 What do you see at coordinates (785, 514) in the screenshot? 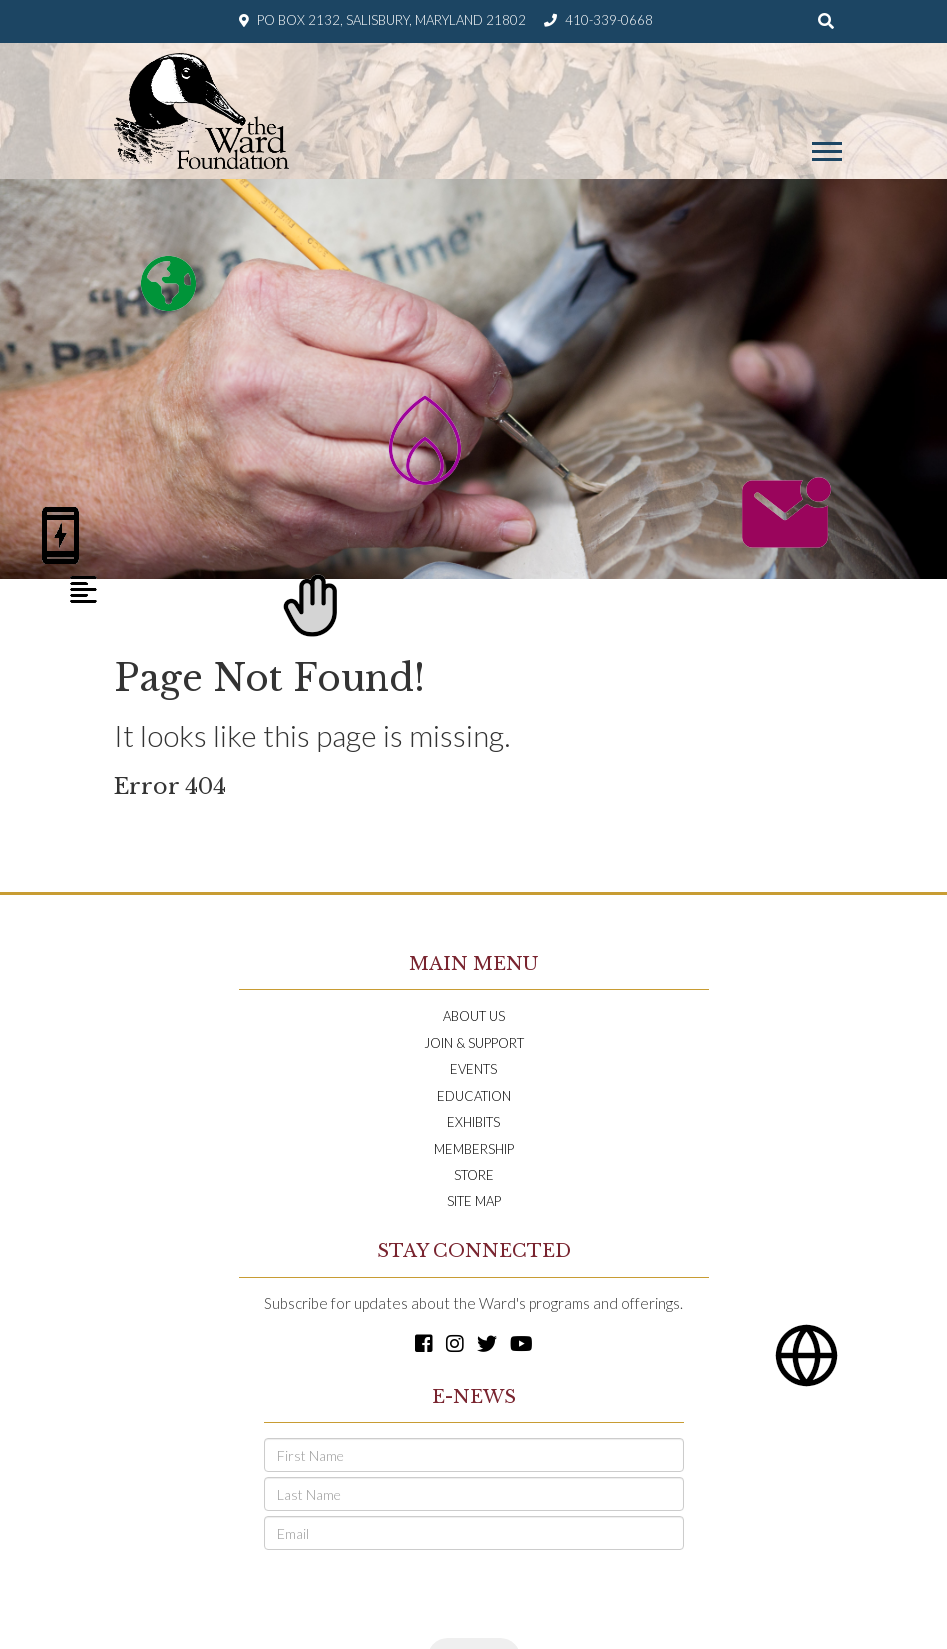
I see `indicates new unread email` at bounding box center [785, 514].